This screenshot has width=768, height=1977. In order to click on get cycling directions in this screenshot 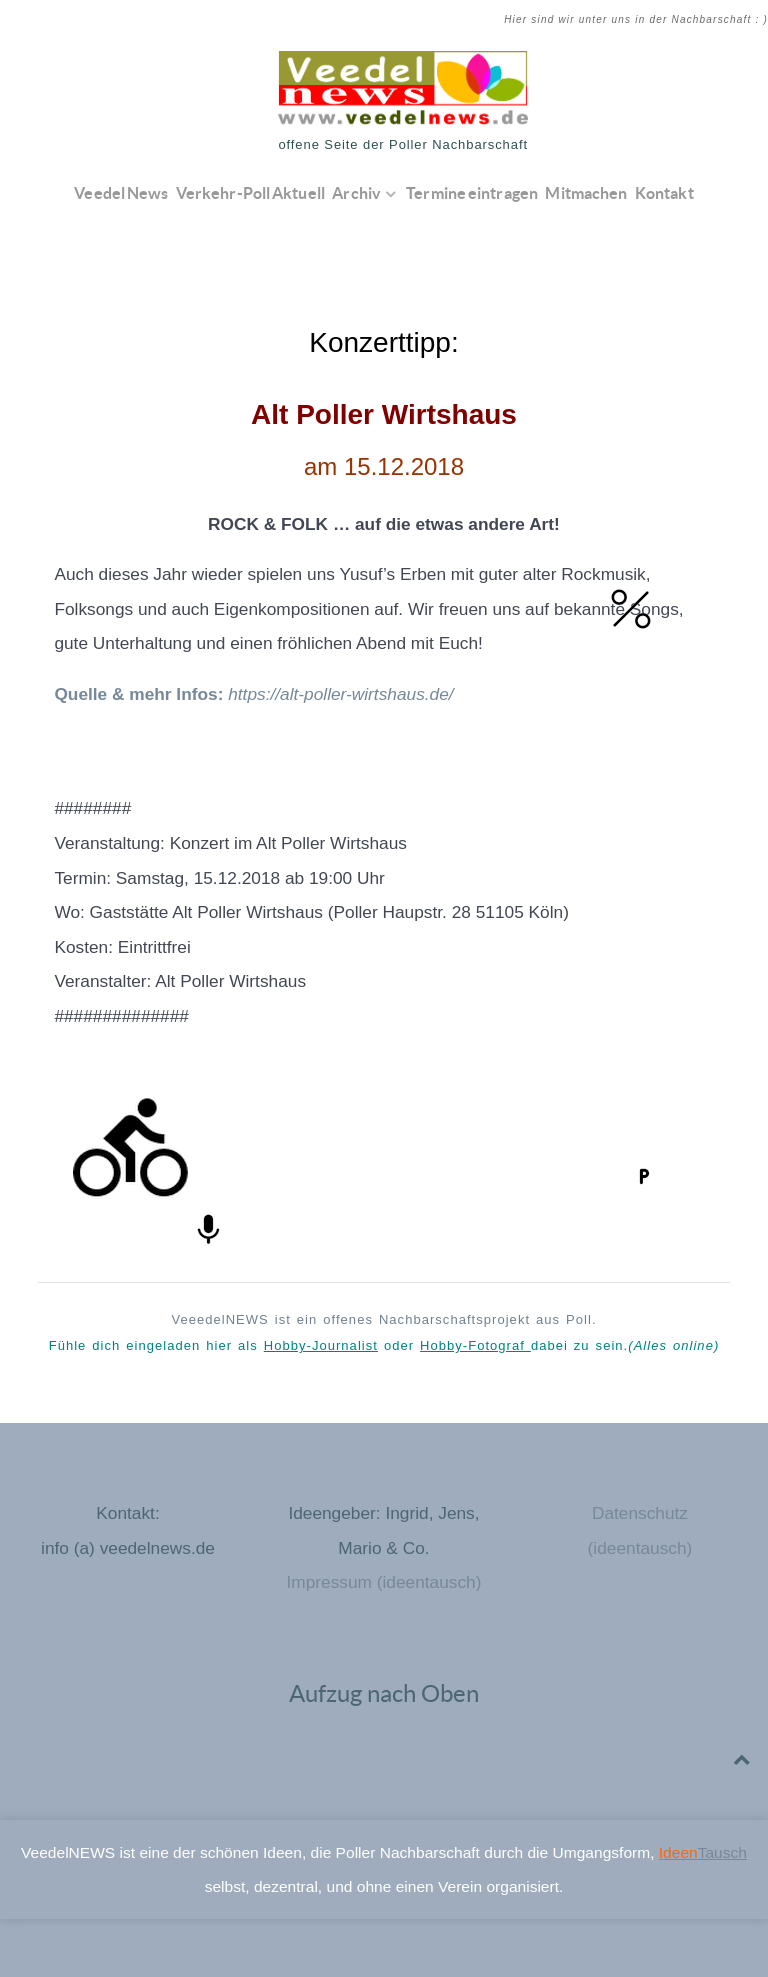, I will do `click(130, 1148)`.